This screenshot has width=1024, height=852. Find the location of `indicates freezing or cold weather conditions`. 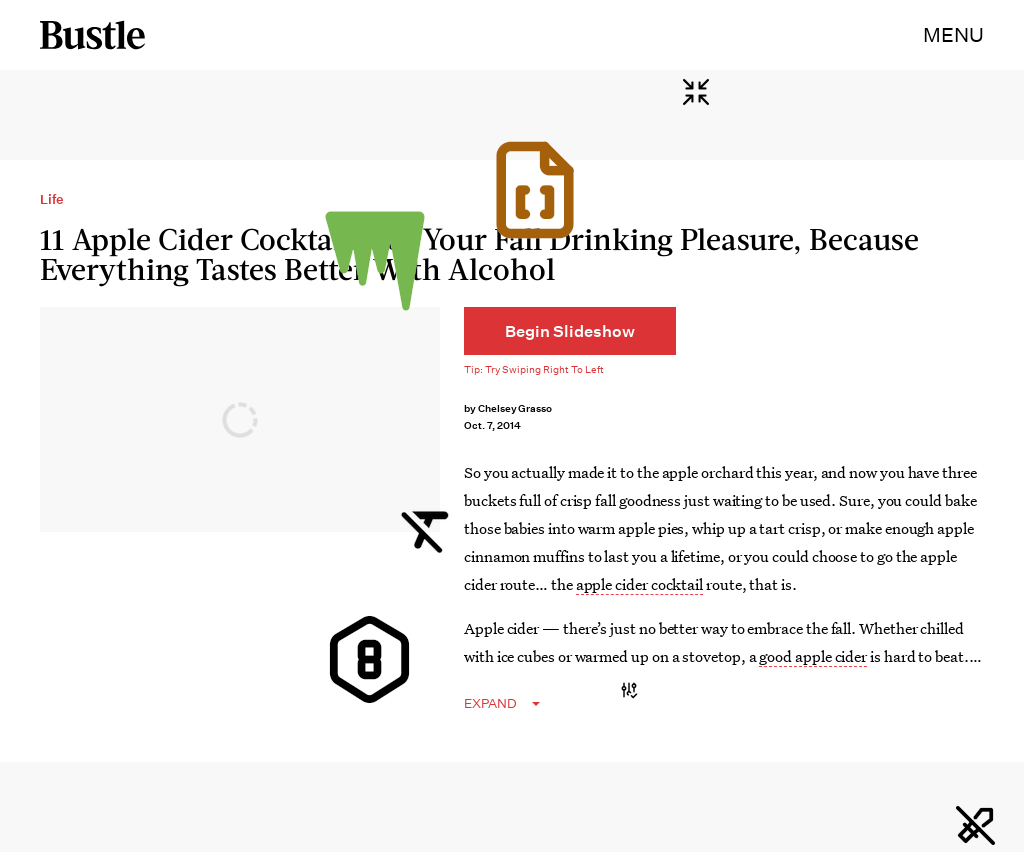

indicates freezing or cold weather conditions is located at coordinates (375, 261).